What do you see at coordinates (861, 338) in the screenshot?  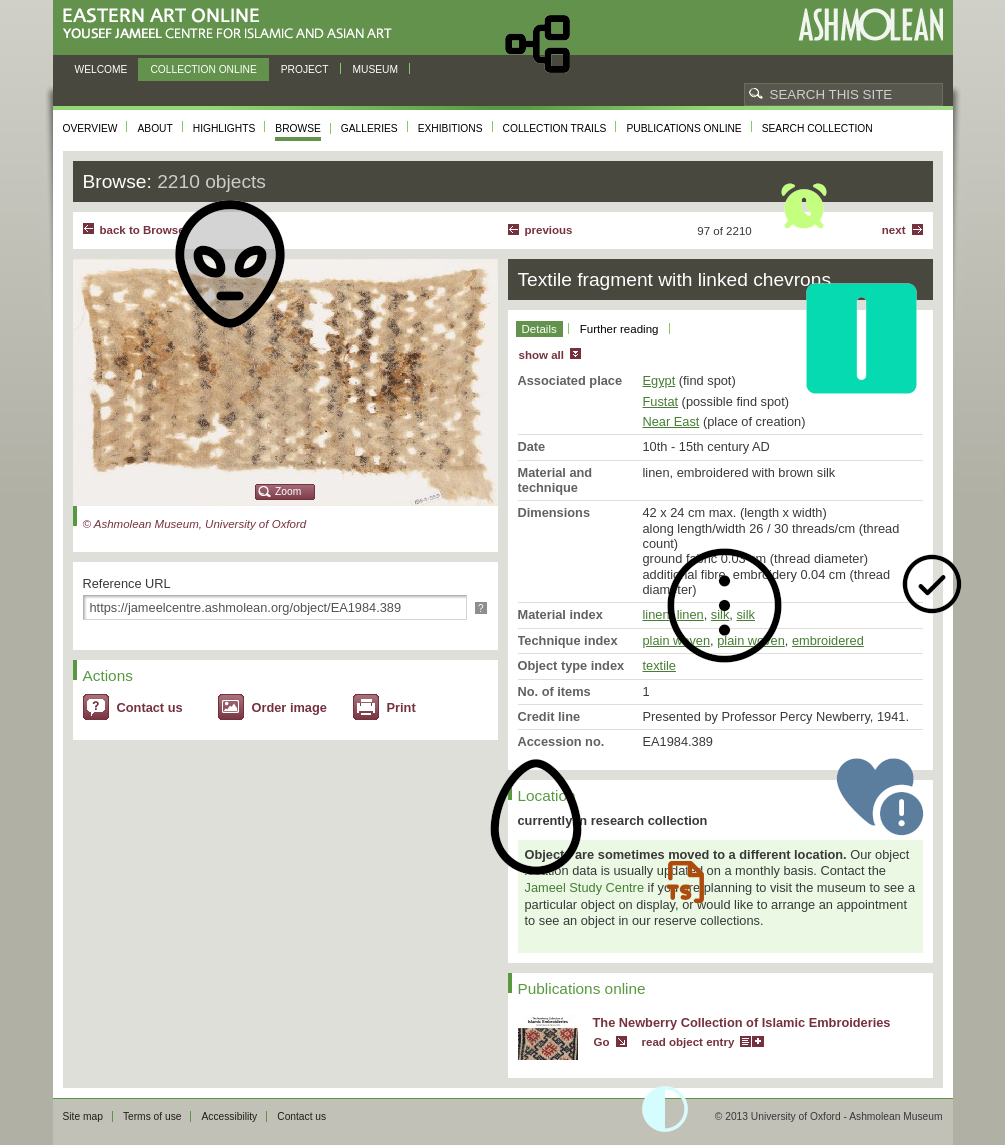 I see `vertical divider or separator element` at bounding box center [861, 338].